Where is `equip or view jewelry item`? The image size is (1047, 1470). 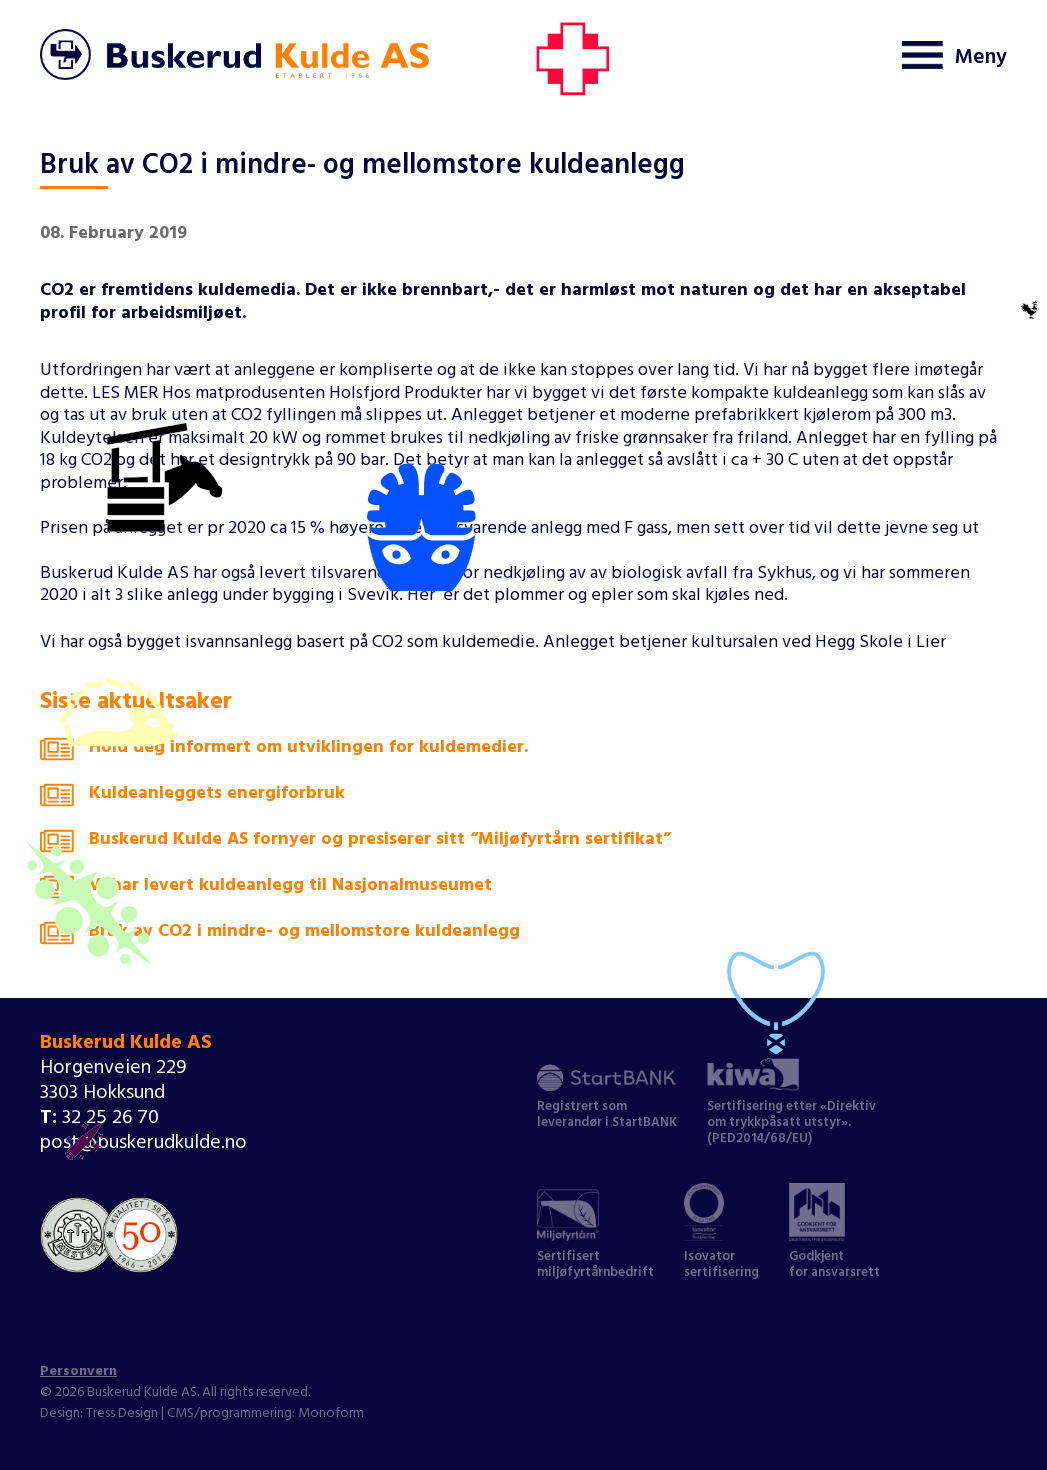
equip or view jewelry item is located at coordinates (776, 1003).